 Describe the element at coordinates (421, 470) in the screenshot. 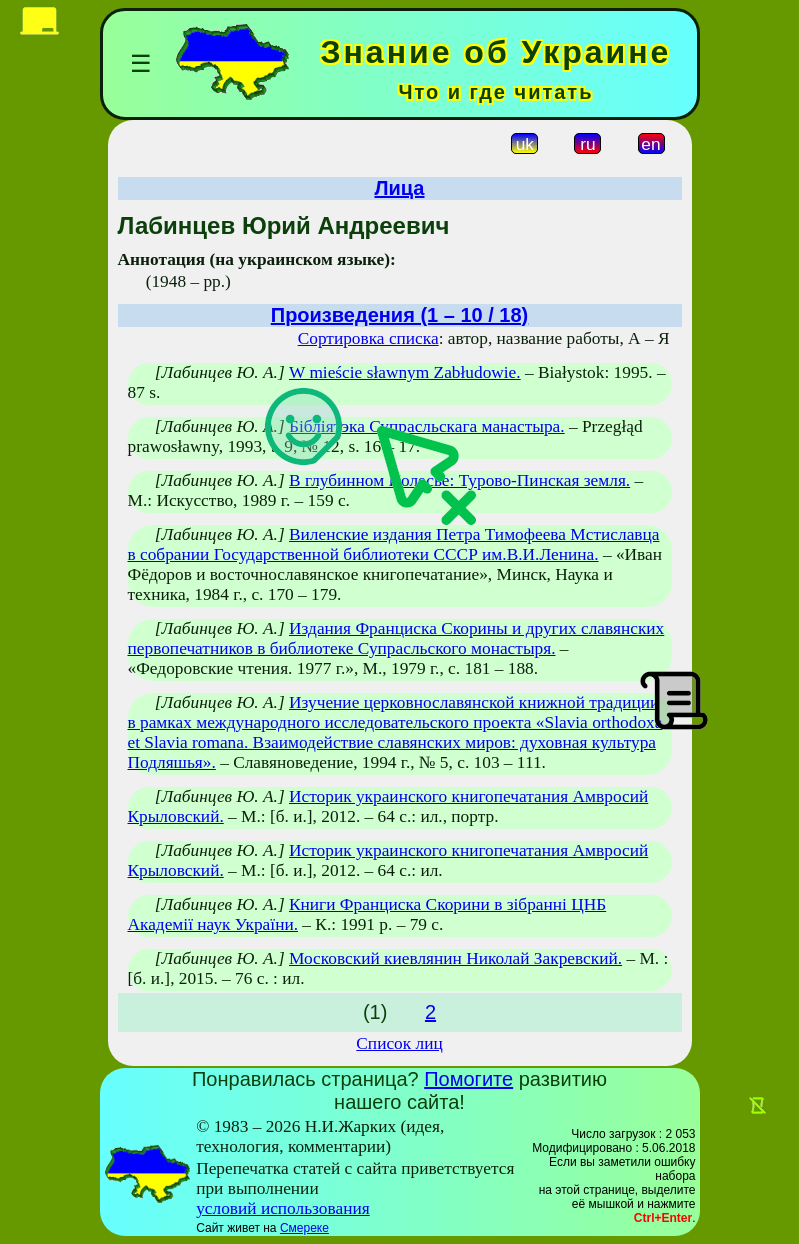

I see `disable cursor or pointer functionality` at that location.